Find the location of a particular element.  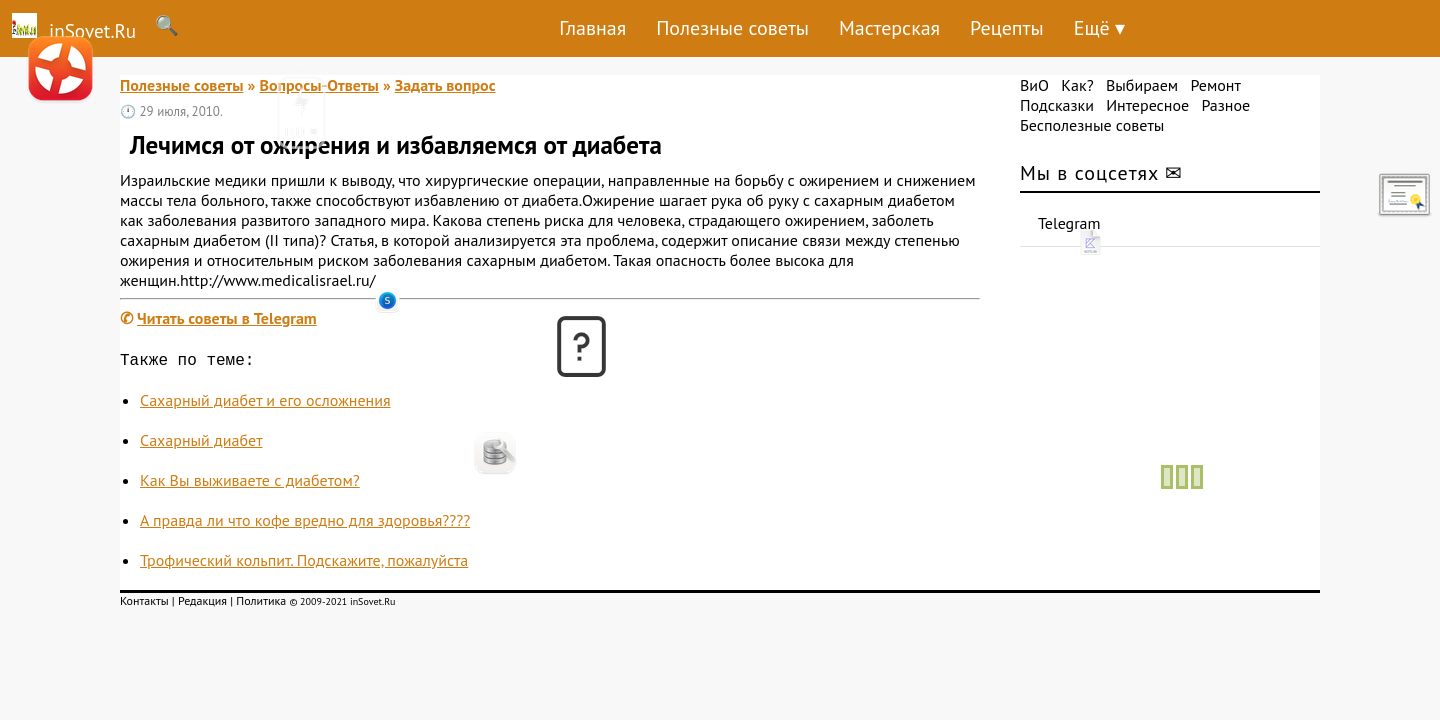

switch between open workspaces or desktops is located at coordinates (1182, 477).